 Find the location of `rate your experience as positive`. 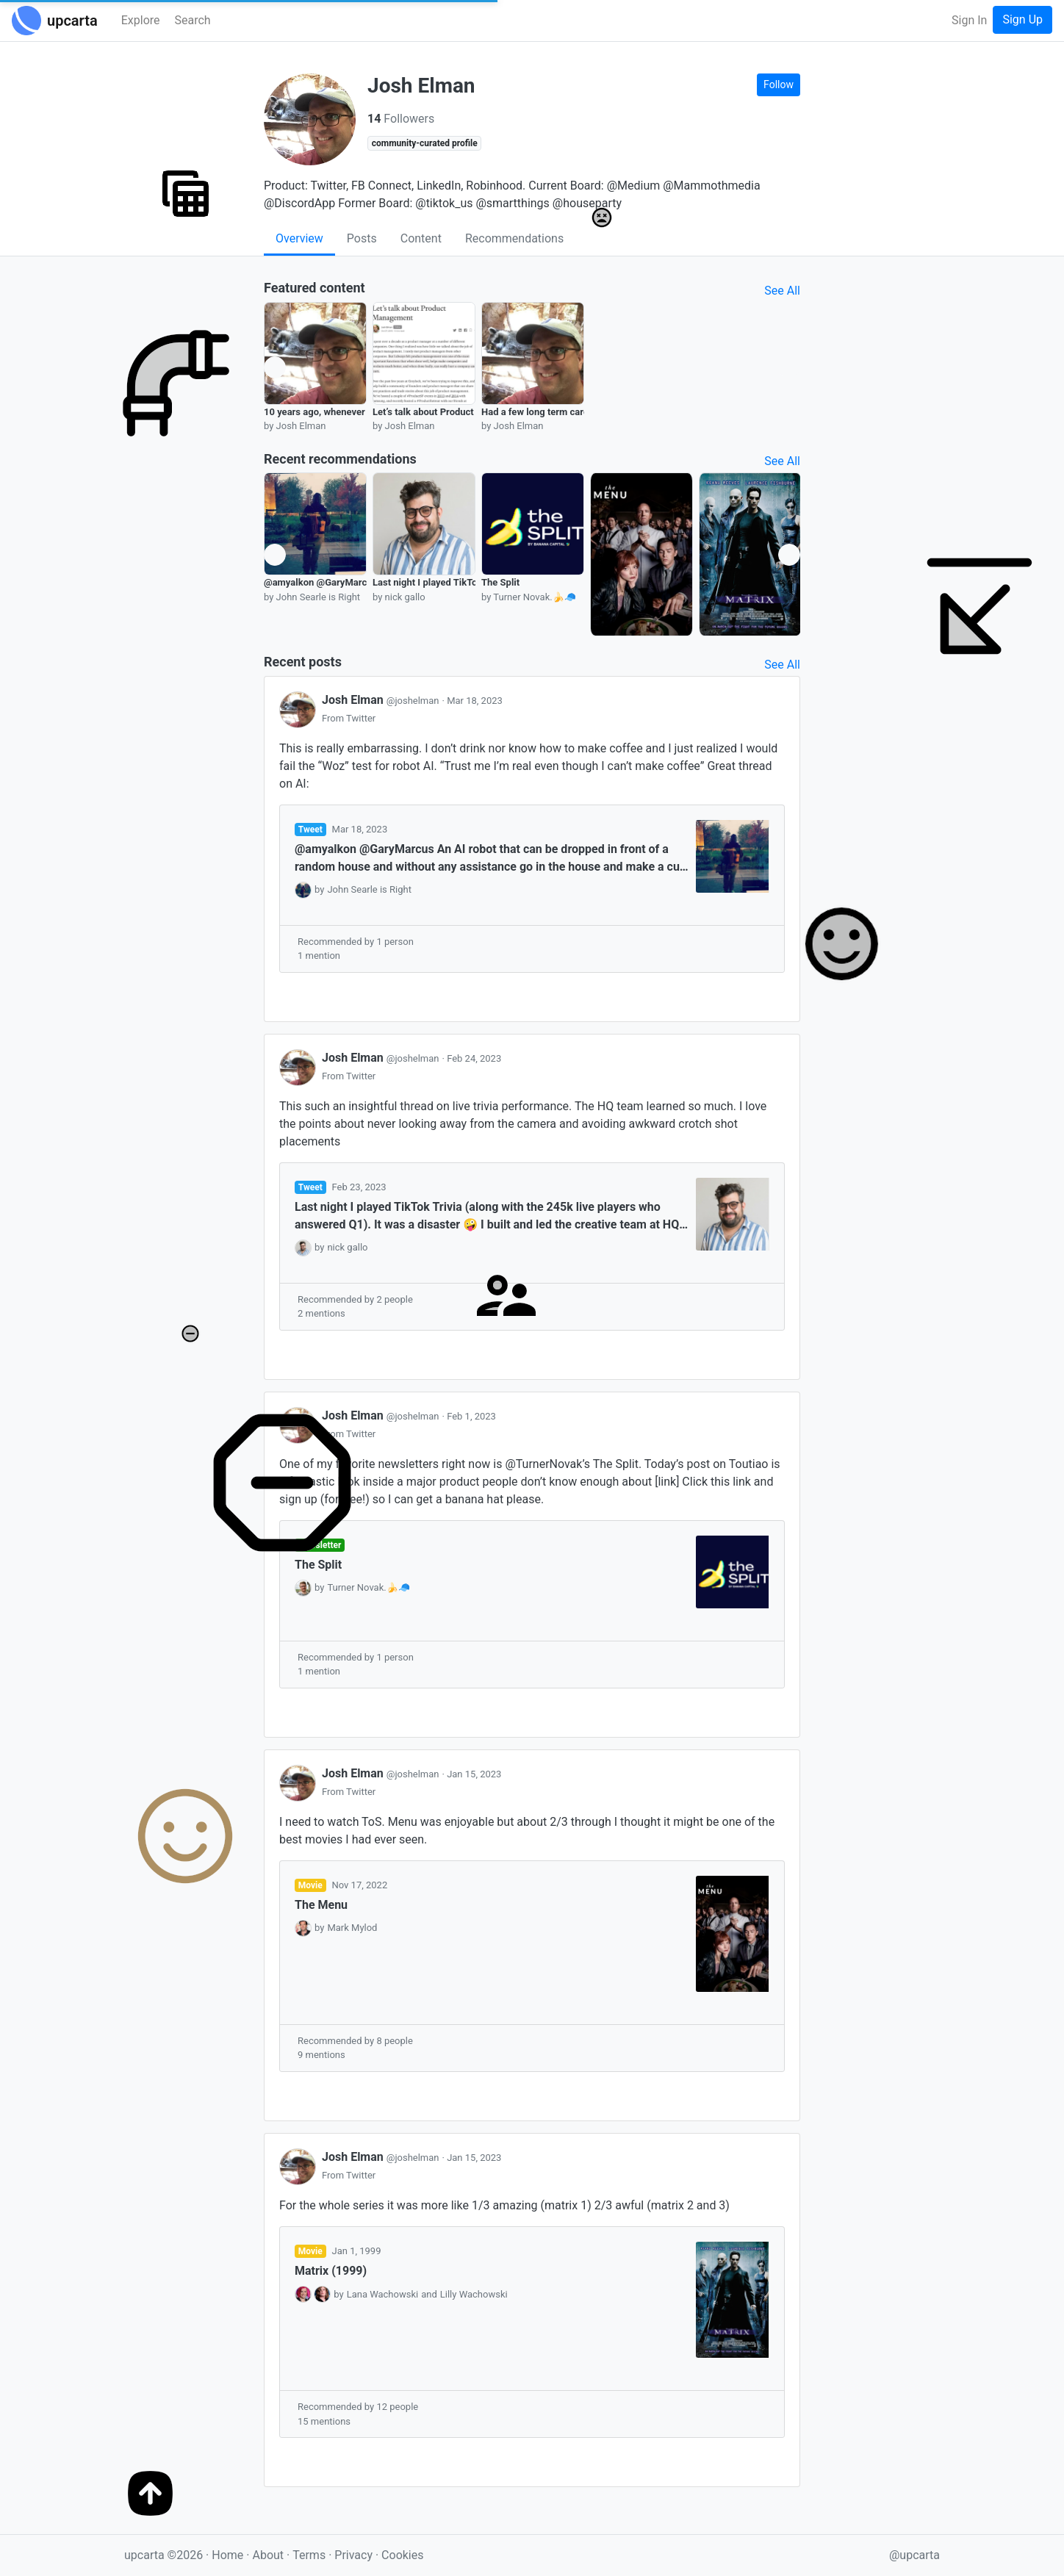

rate your experience as positive is located at coordinates (841, 943).